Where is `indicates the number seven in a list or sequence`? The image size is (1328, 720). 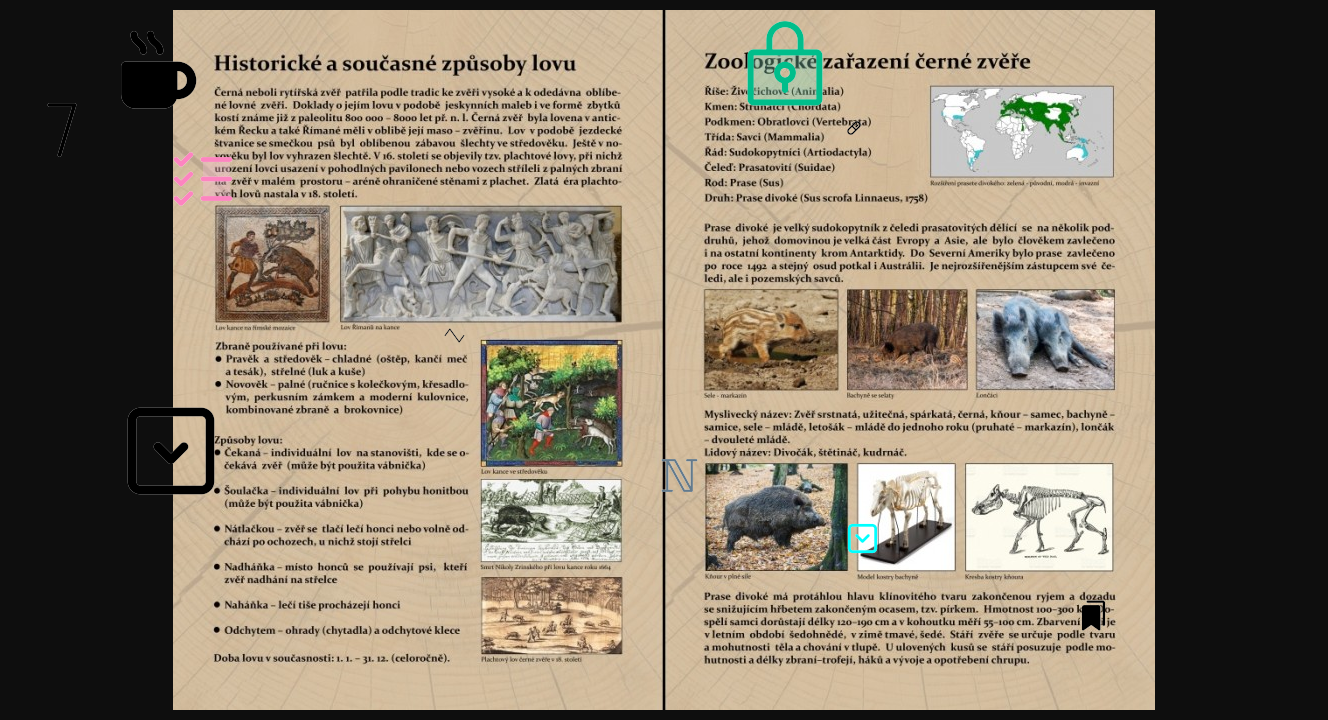 indicates the number seven in a list or sequence is located at coordinates (62, 130).